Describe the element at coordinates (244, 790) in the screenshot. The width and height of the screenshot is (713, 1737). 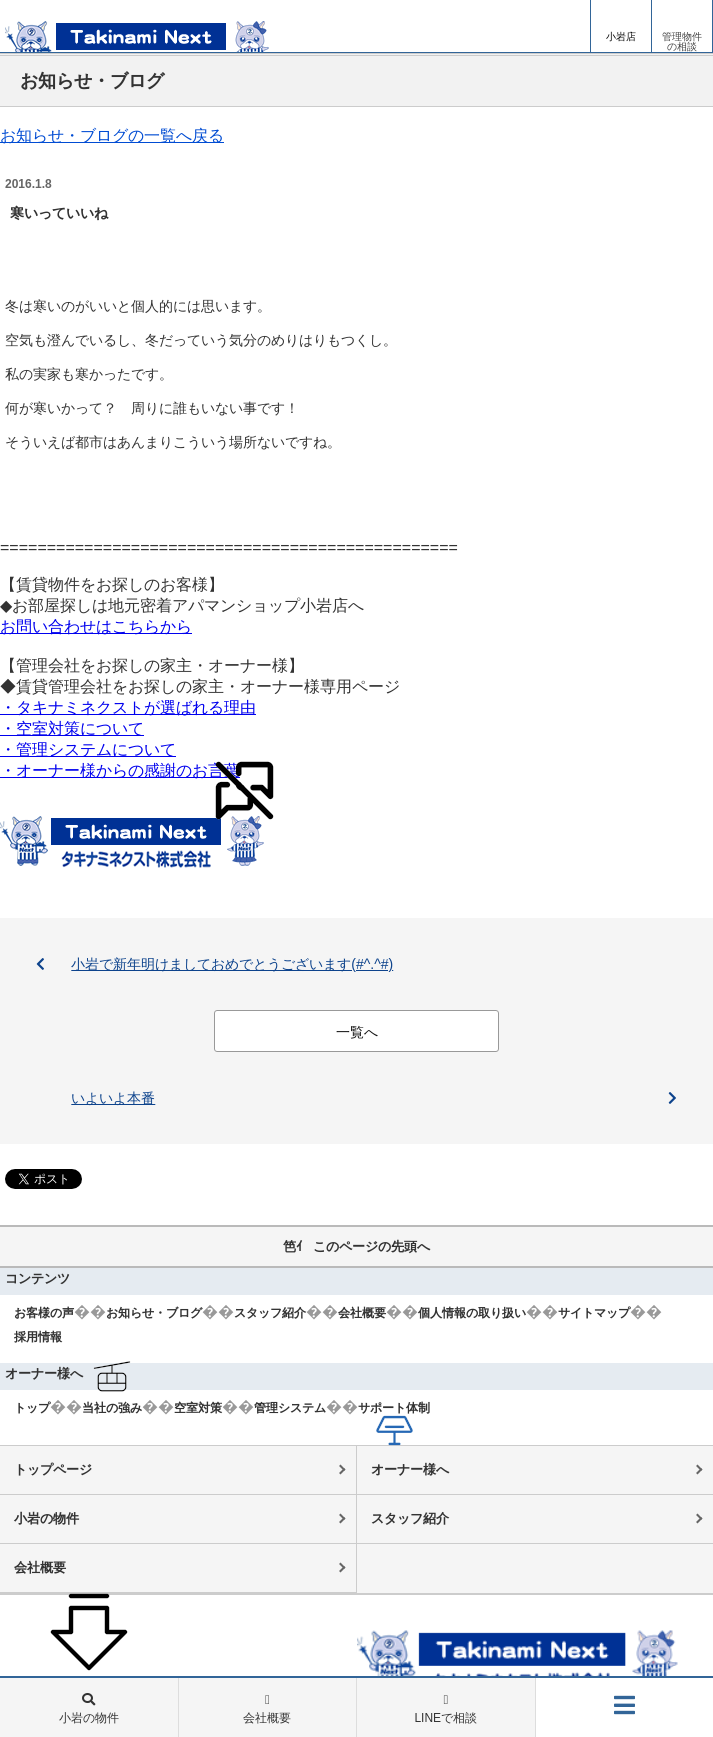
I see `mute or disable message notifications` at that location.